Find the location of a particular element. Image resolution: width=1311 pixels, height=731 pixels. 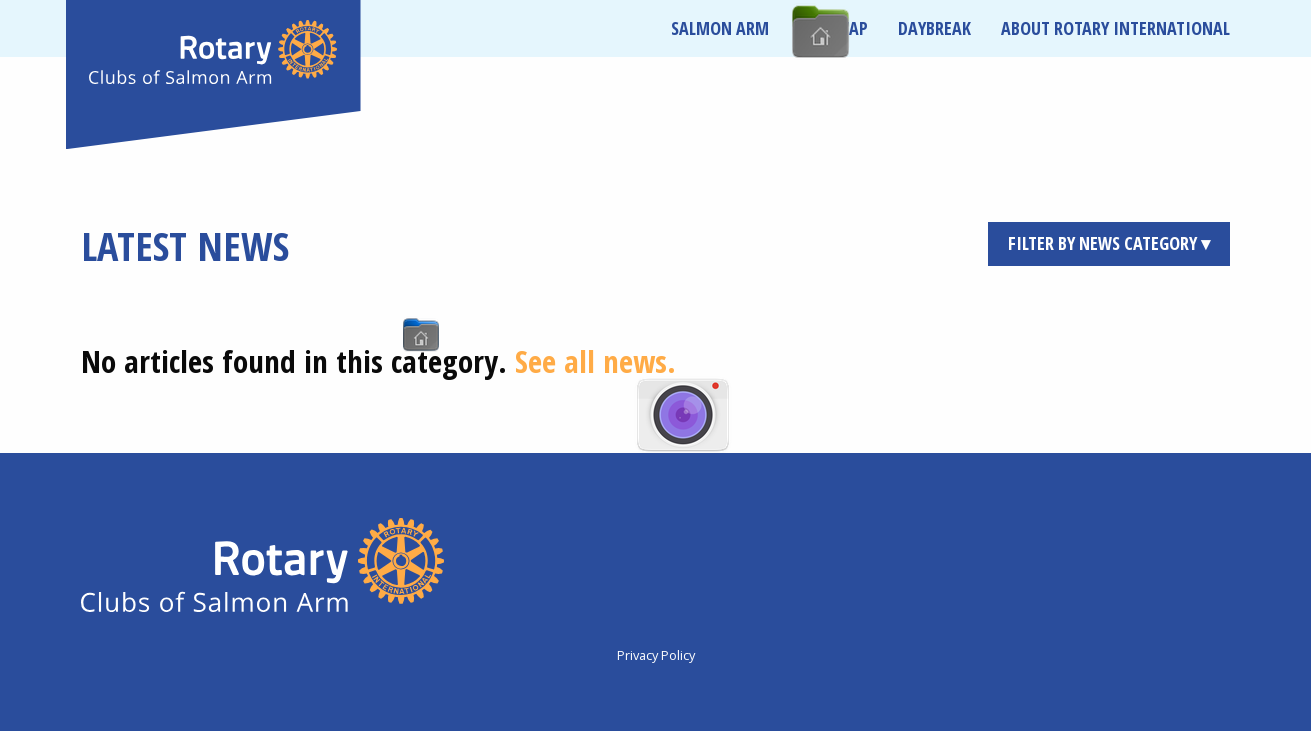

access your home folder is located at coordinates (421, 334).